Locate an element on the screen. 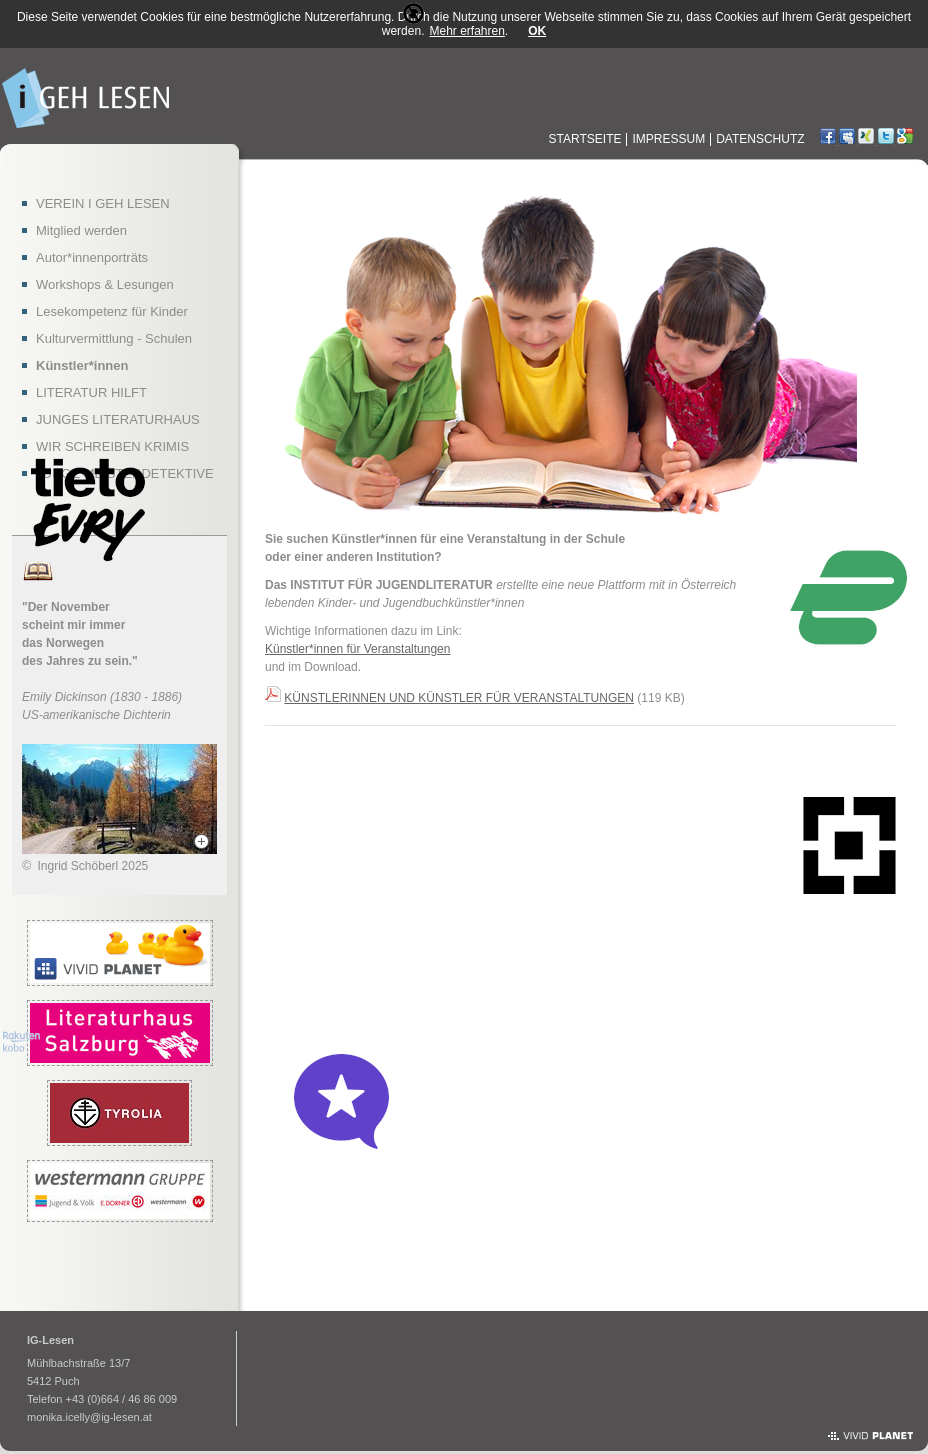 The height and width of the screenshot is (1454, 928). open the Micro.blog app is located at coordinates (341, 1101).